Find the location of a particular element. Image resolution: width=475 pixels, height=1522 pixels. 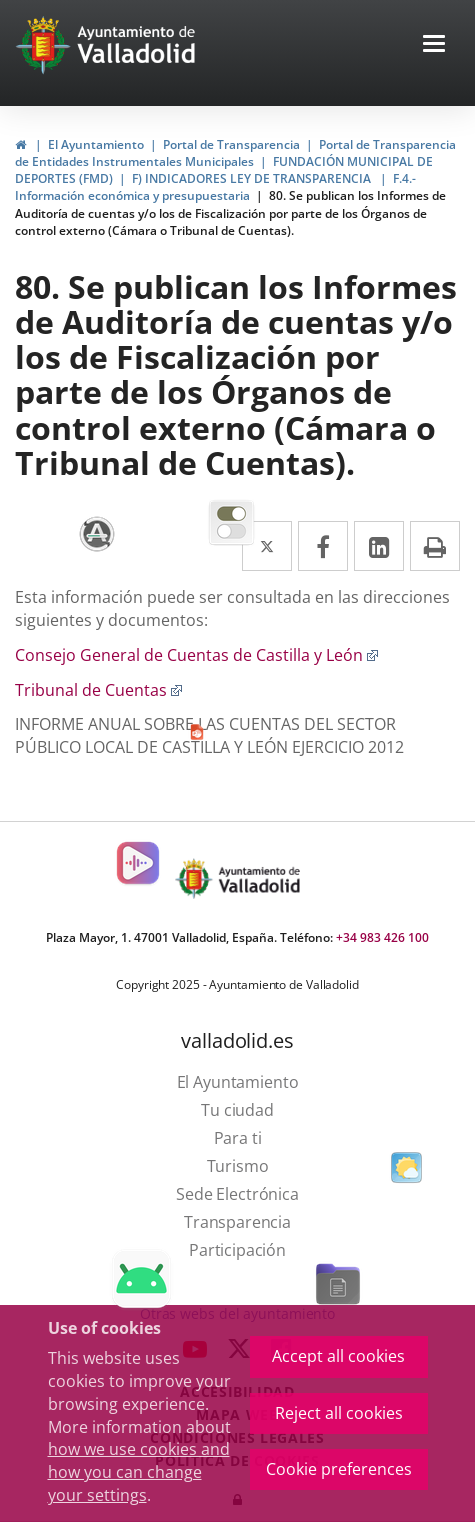

open the weather app is located at coordinates (406, 1167).